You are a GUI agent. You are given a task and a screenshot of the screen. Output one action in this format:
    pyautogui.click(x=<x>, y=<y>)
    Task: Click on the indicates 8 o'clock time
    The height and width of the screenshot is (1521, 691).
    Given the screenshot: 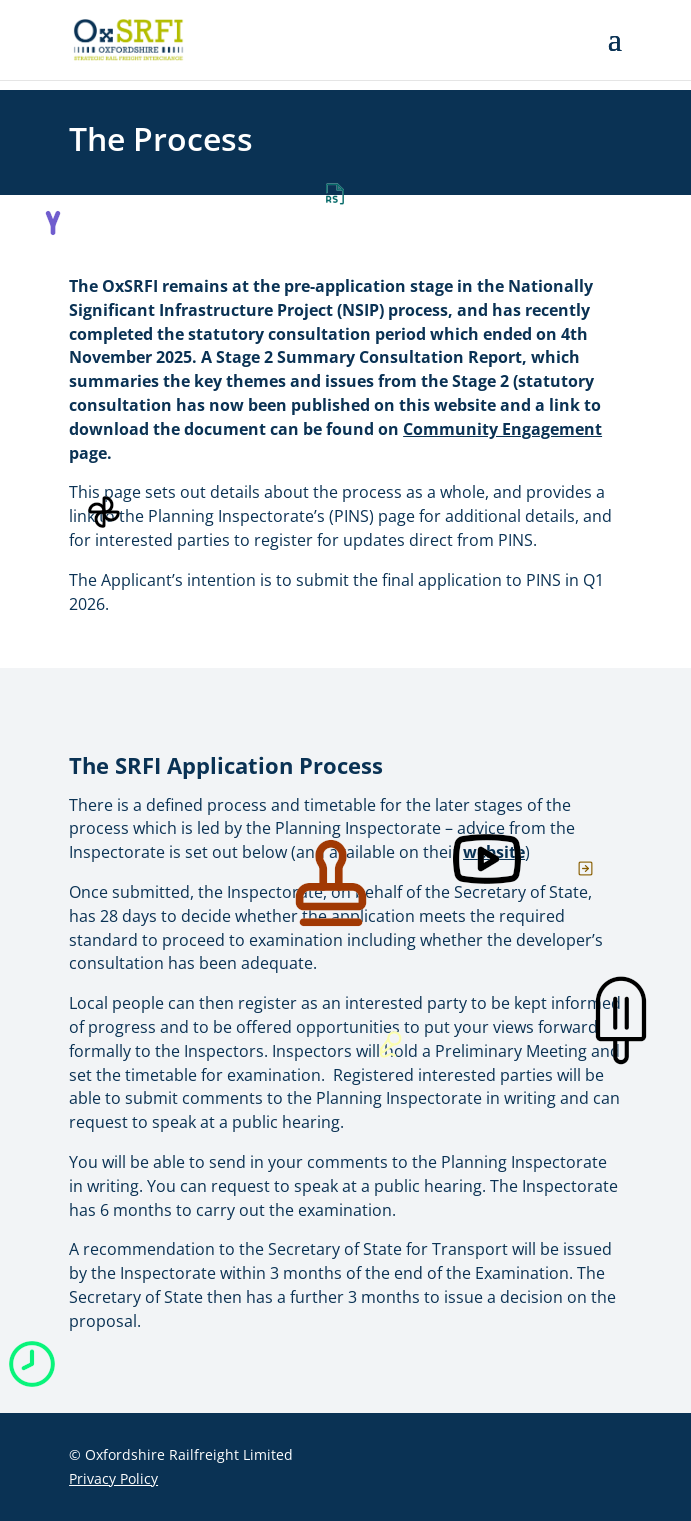 What is the action you would take?
    pyautogui.click(x=32, y=1364)
    